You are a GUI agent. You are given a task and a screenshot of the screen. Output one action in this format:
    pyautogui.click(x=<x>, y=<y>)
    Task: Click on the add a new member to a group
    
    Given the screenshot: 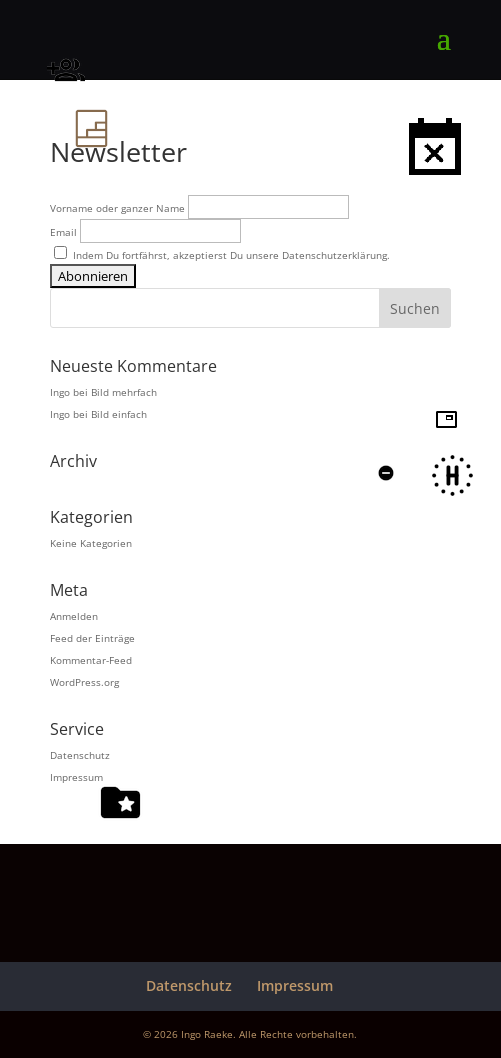 What is the action you would take?
    pyautogui.click(x=66, y=70)
    